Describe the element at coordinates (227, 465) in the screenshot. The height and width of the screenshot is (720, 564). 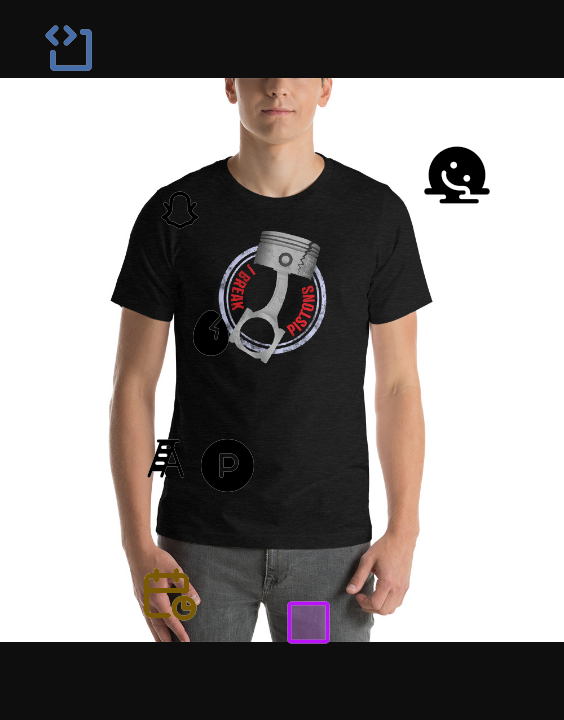
I see `indicates parking availability or location` at that location.